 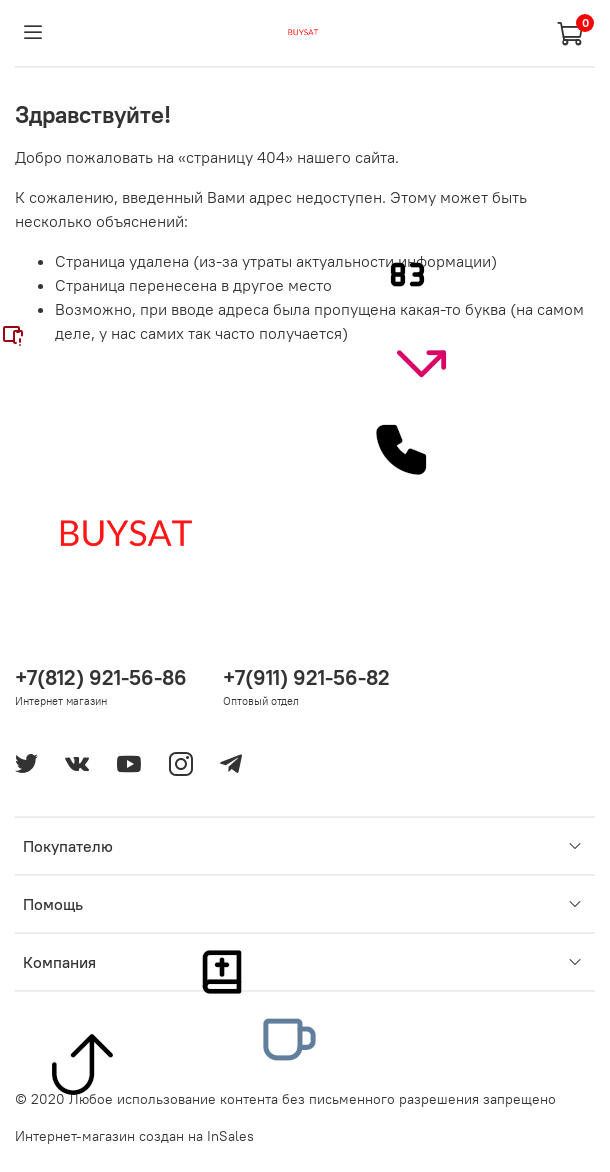 I want to click on indicates item number 83 in a list or sequence, so click(x=407, y=274).